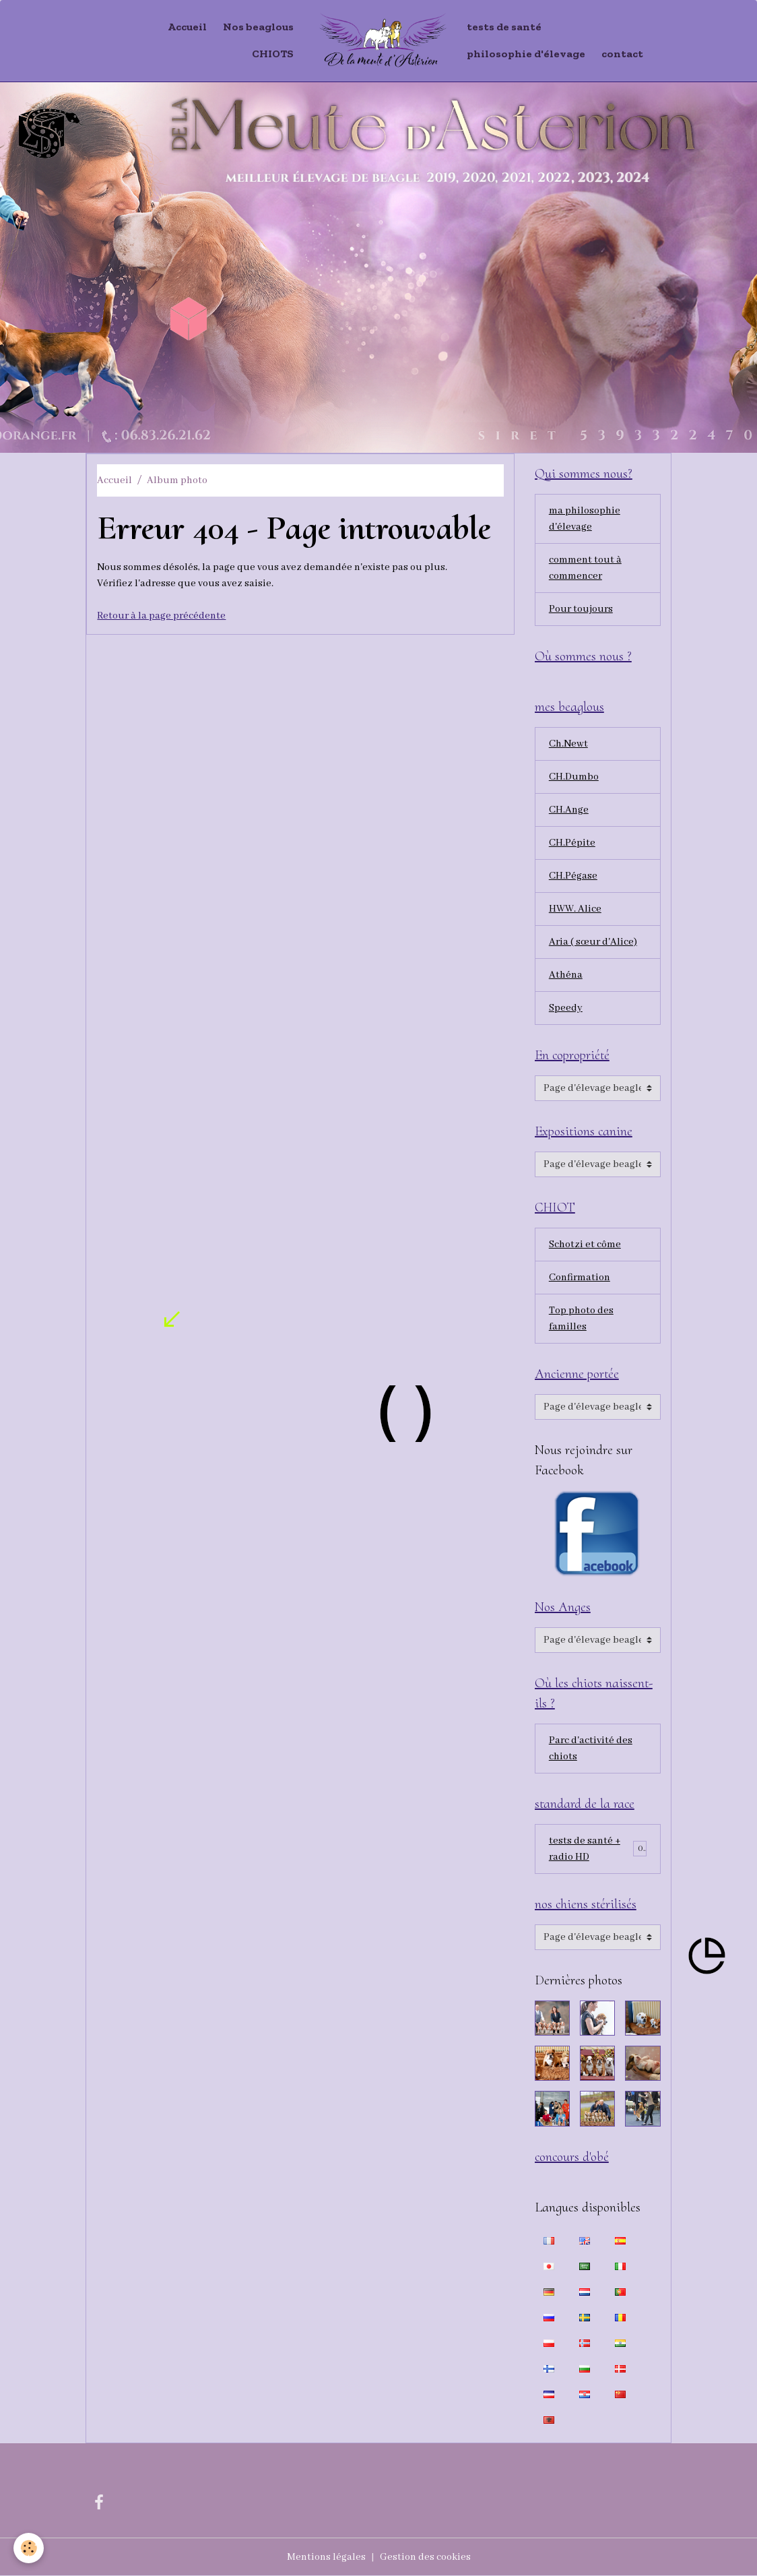  What do you see at coordinates (189, 319) in the screenshot?
I see `open the Task app` at bounding box center [189, 319].